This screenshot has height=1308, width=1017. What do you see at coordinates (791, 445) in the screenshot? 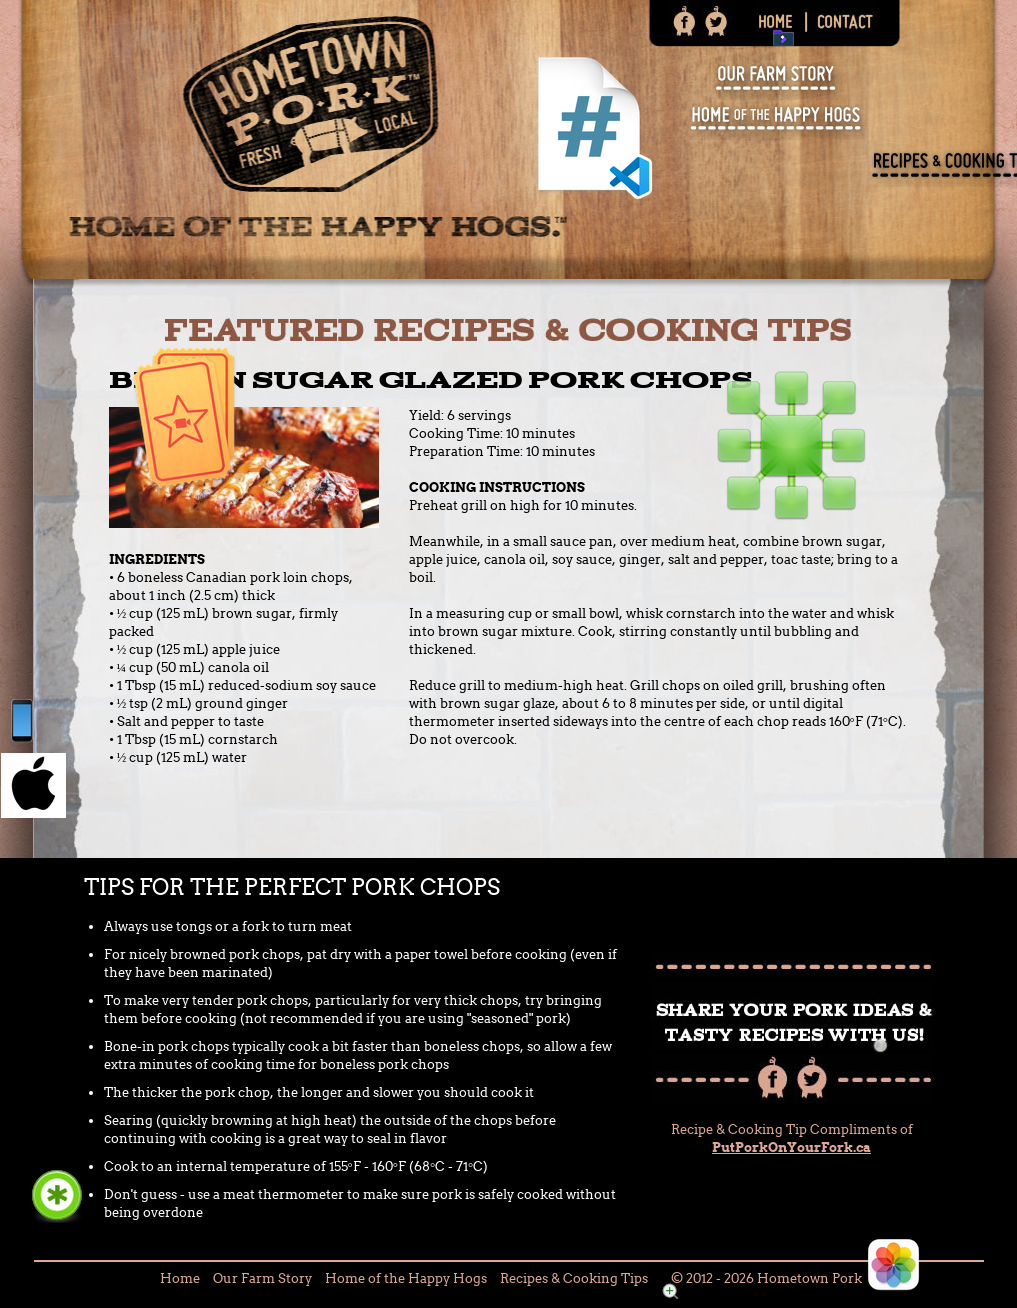
I see `sync or replicate media library across devices` at bounding box center [791, 445].